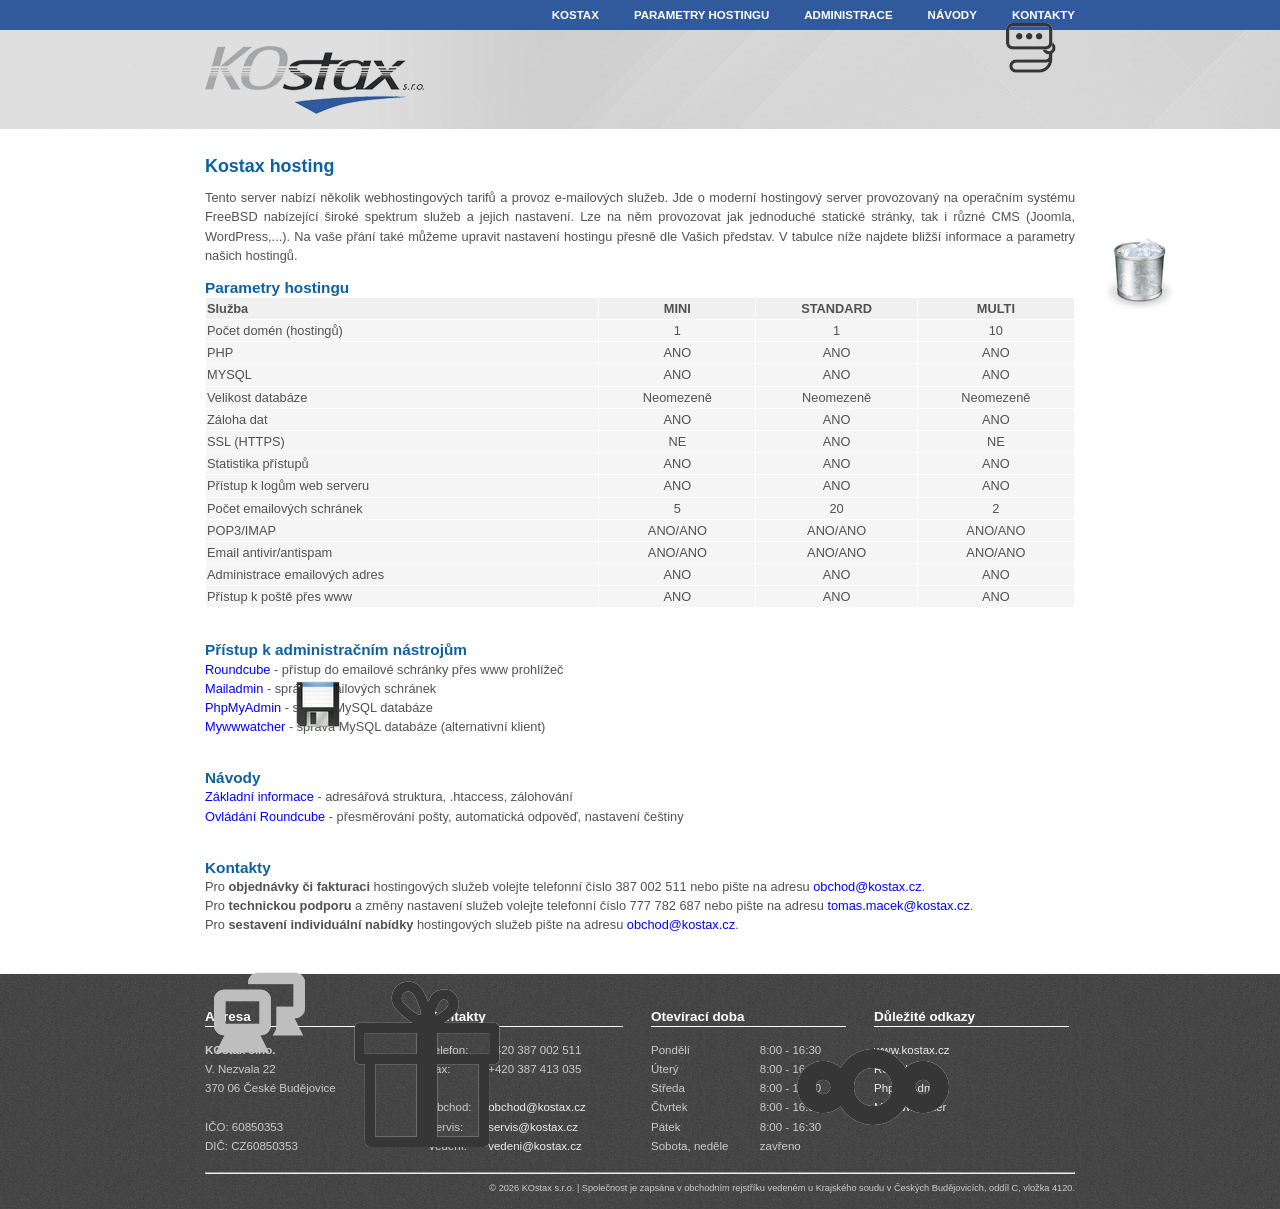 This screenshot has width=1280, height=1209. Describe the element at coordinates (873, 1087) in the screenshot. I see `connect to owncloud account` at that location.